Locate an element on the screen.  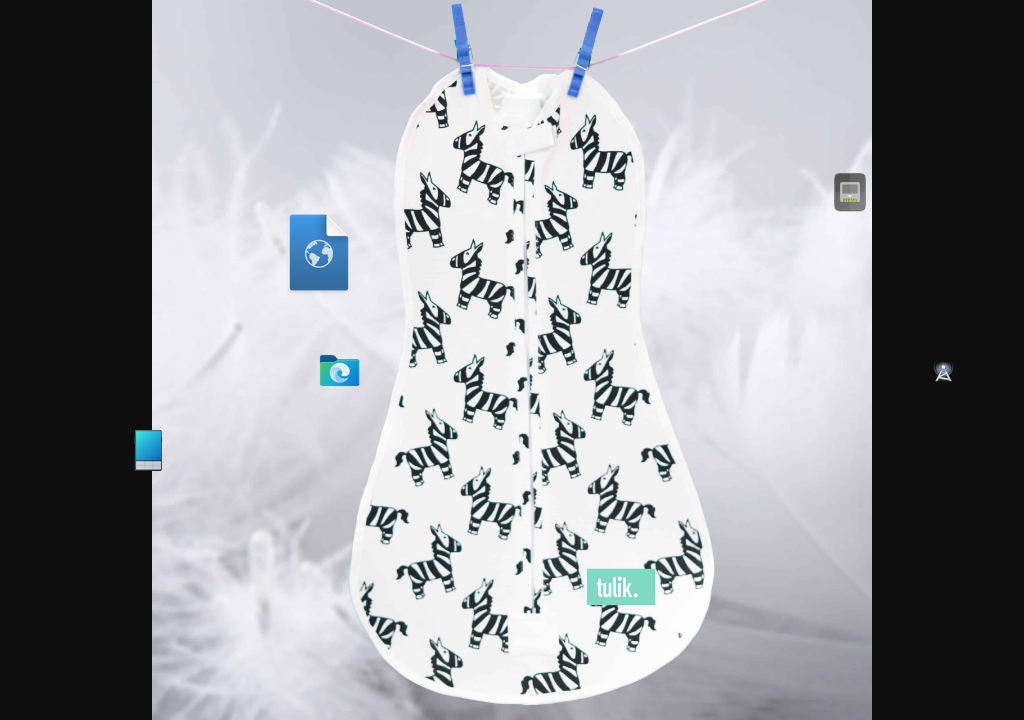
indicates wireless network connectivity status is located at coordinates (943, 371).